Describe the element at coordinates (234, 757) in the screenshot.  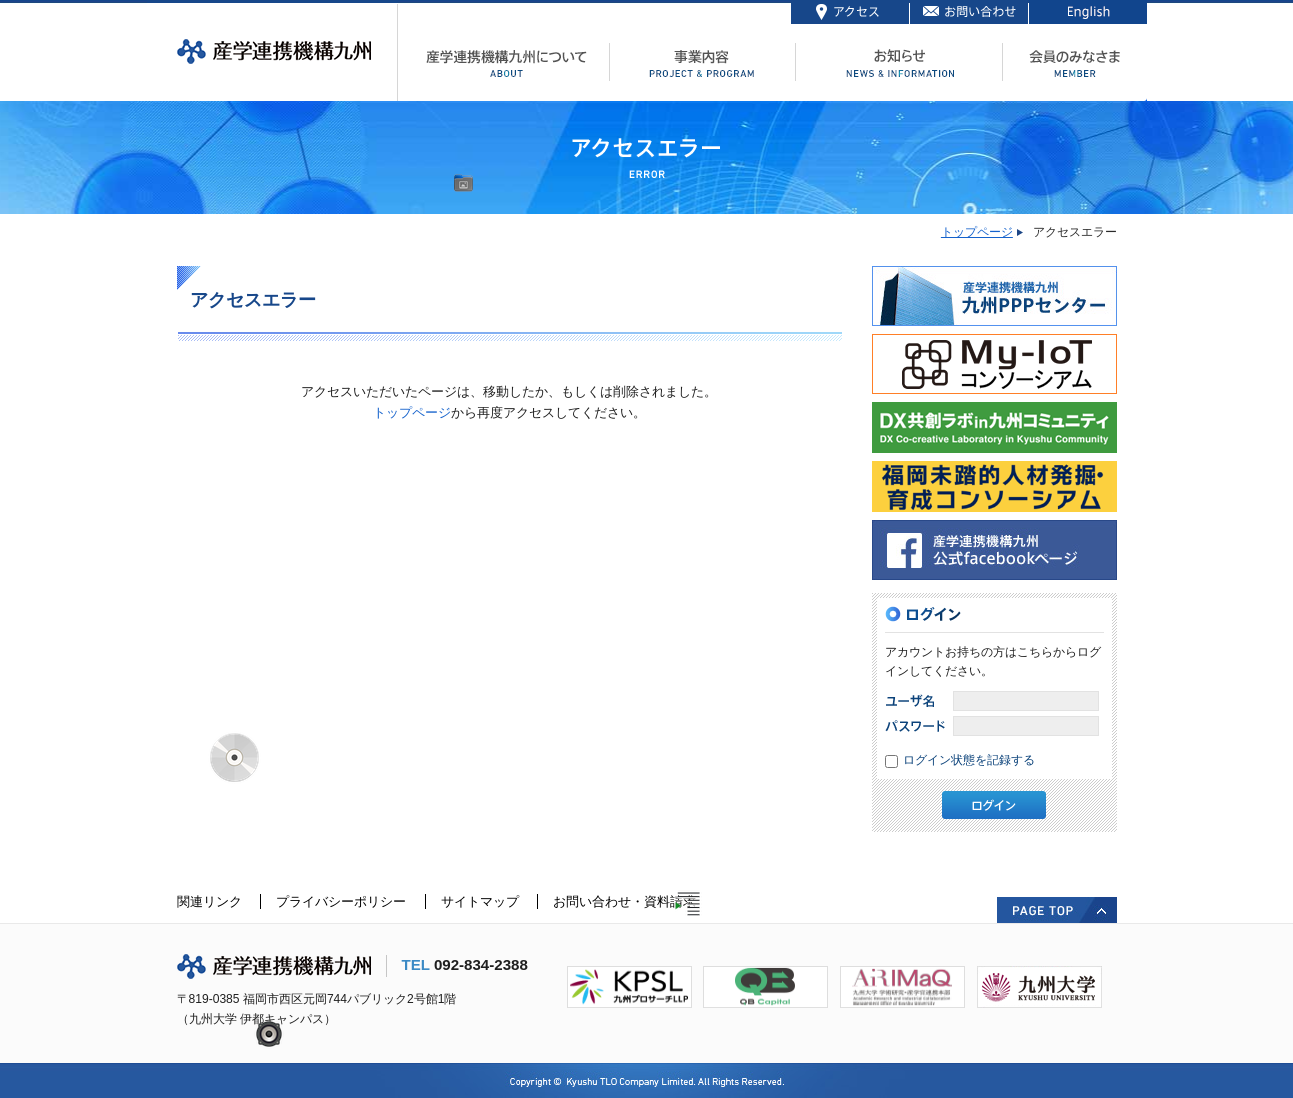
I see `access CD/DVD drive or optical media` at that location.